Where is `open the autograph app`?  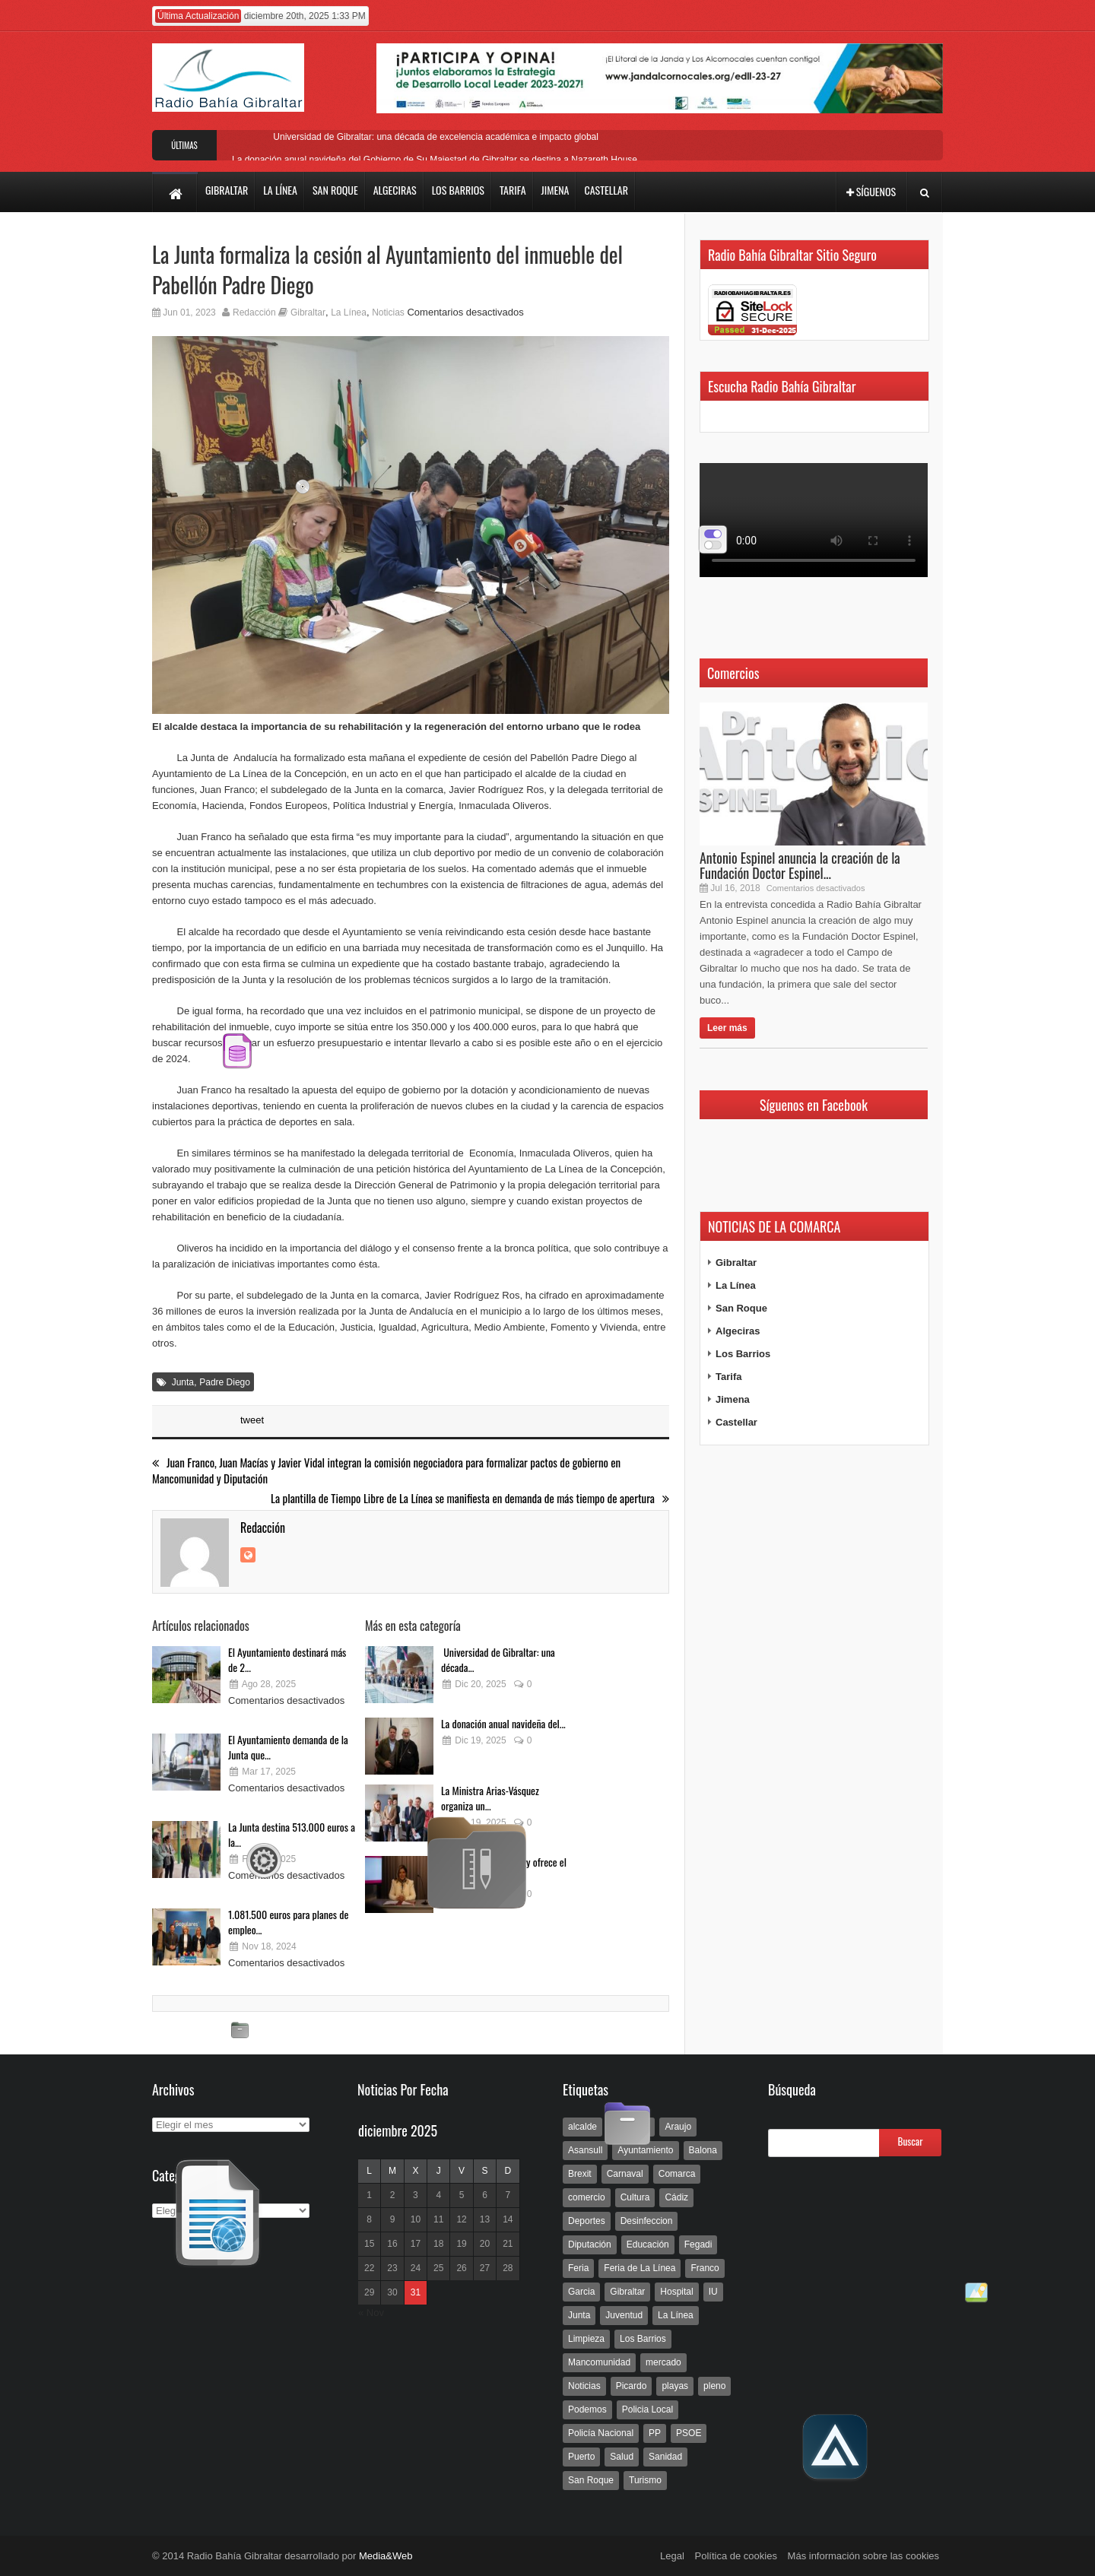 open the autograph app is located at coordinates (835, 2447).